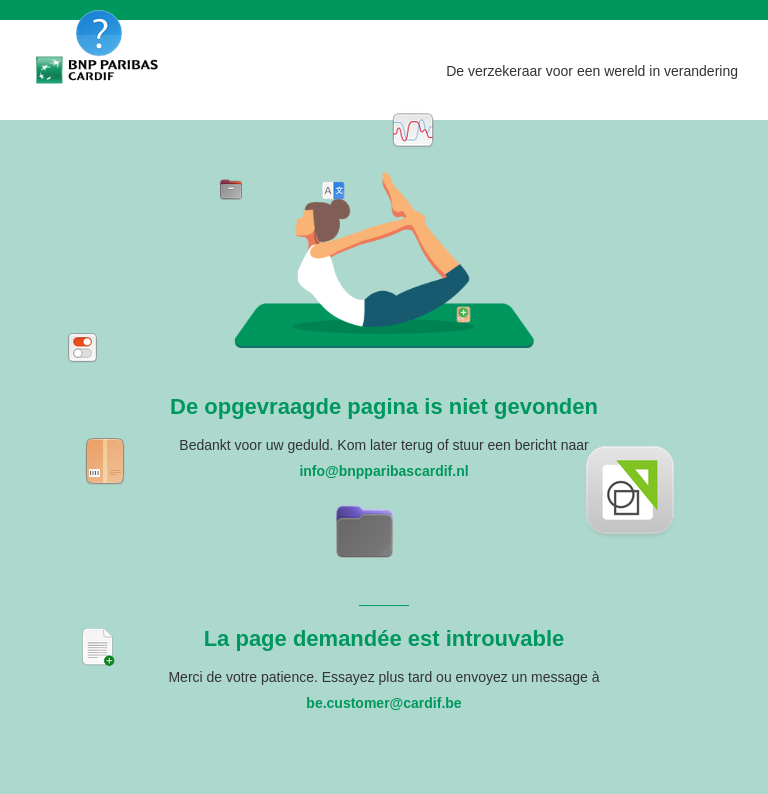 The image size is (768, 794). Describe the element at coordinates (333, 190) in the screenshot. I see `access language and translation settings` at that location.